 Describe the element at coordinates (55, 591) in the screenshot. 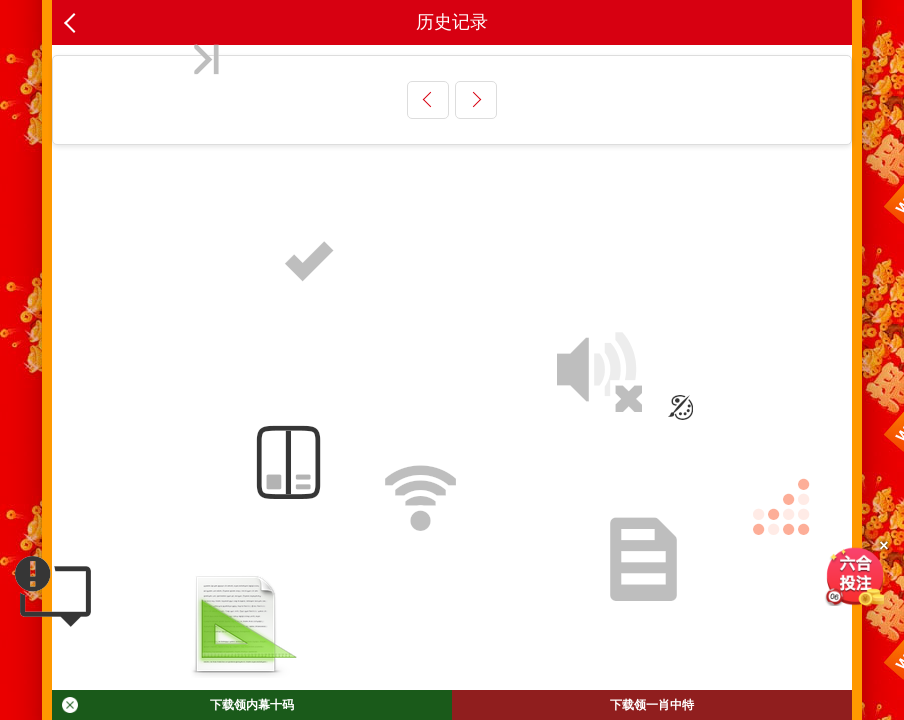

I see `manage notification settings` at that location.